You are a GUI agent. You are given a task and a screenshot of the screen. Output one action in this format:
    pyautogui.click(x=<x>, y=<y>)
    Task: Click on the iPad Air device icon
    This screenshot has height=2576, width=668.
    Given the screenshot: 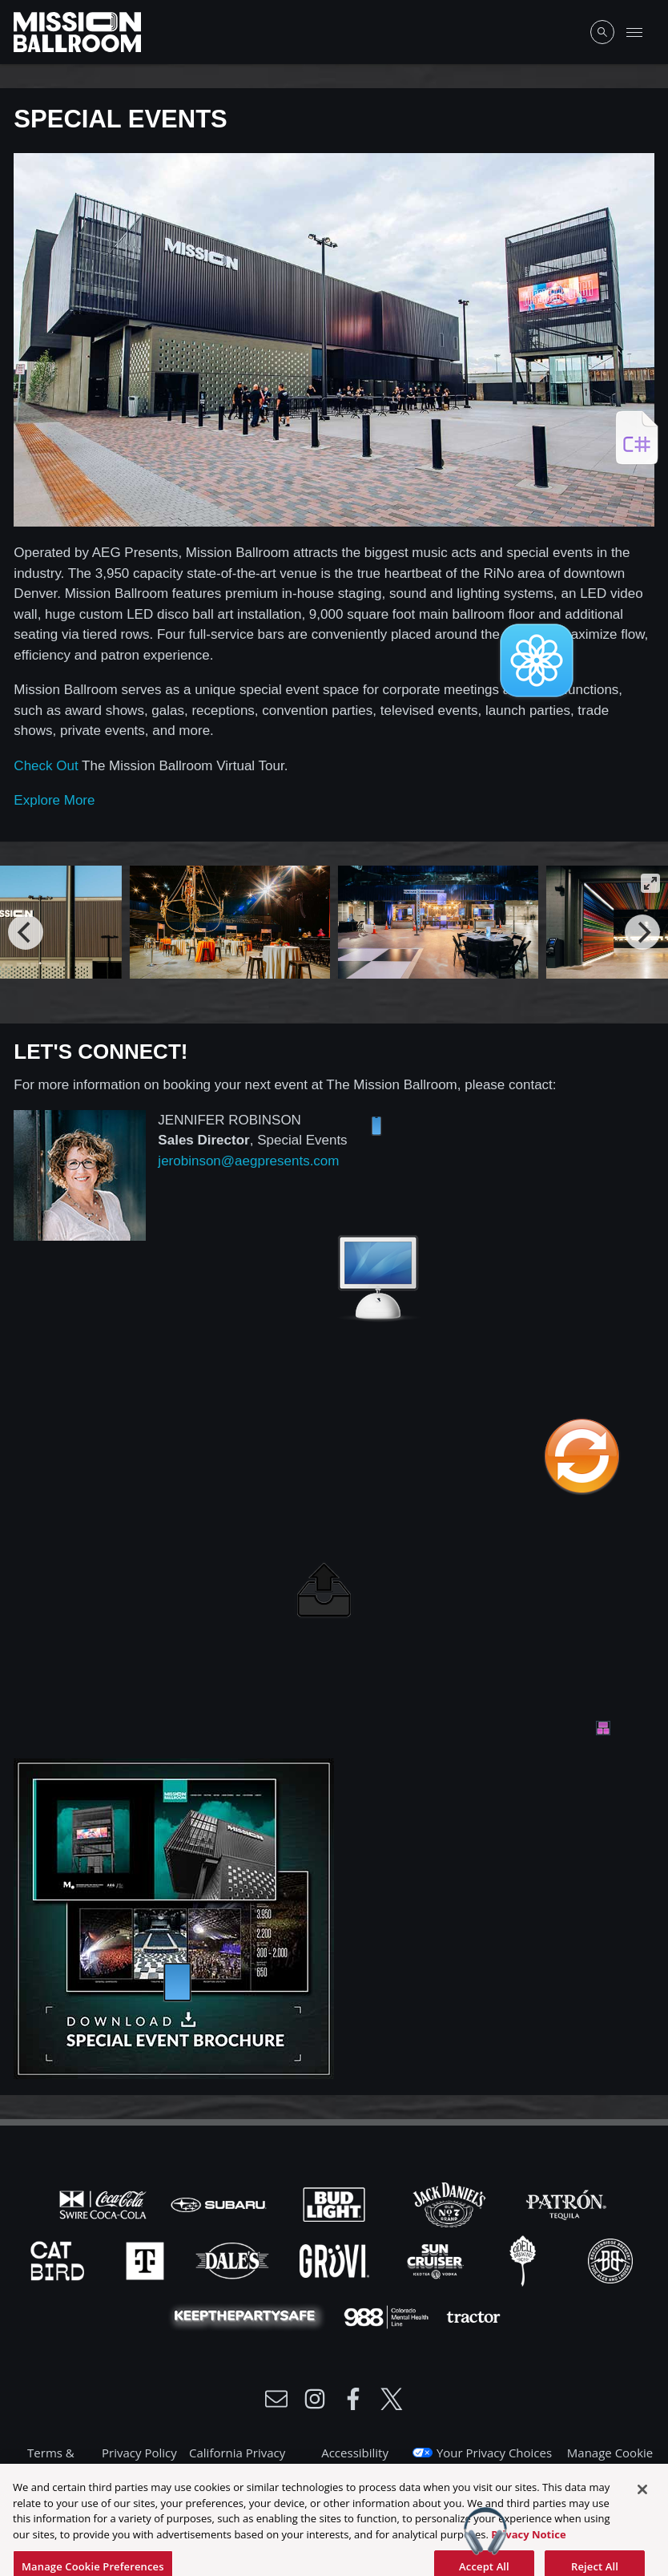 What is the action you would take?
    pyautogui.click(x=177, y=1982)
    